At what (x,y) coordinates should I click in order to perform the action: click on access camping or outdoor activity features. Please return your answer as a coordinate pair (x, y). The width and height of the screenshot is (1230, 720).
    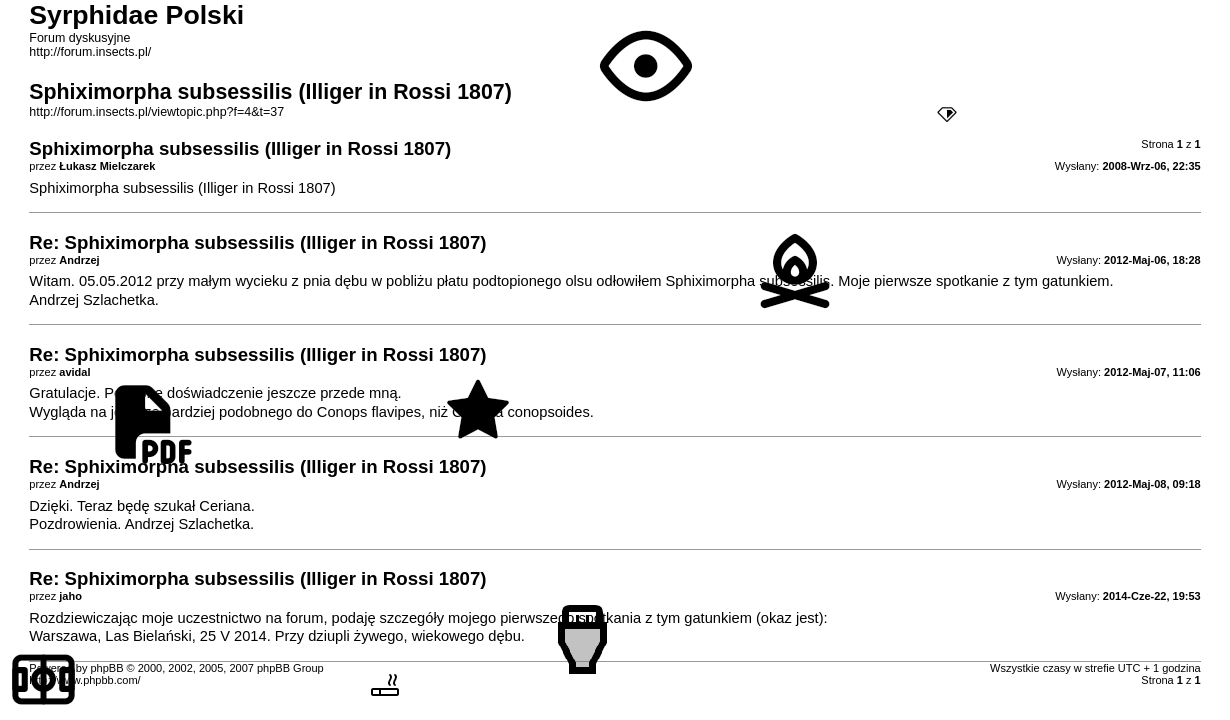
    Looking at the image, I should click on (795, 271).